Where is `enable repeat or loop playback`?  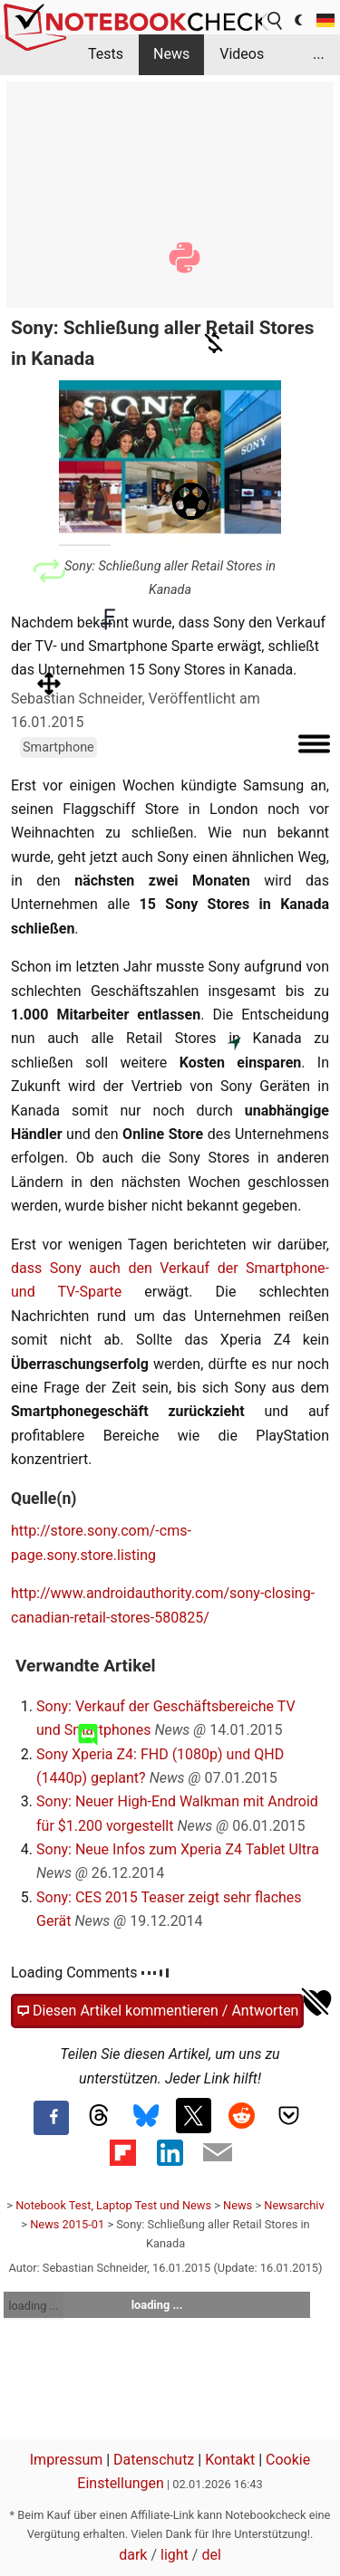 enable repeat or loop playback is located at coordinates (49, 570).